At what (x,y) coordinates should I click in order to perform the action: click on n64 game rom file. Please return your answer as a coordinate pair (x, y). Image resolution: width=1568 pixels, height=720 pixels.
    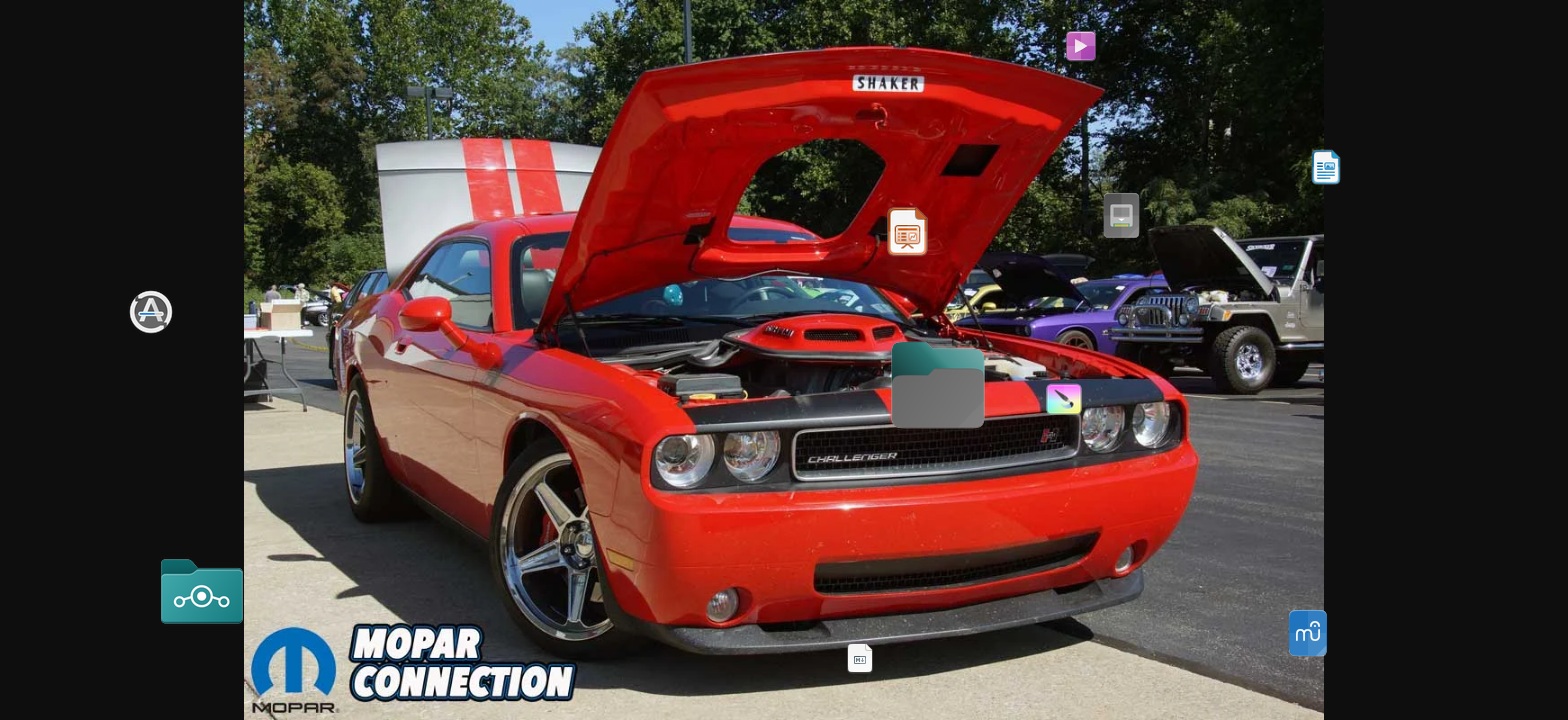
    Looking at the image, I should click on (1121, 215).